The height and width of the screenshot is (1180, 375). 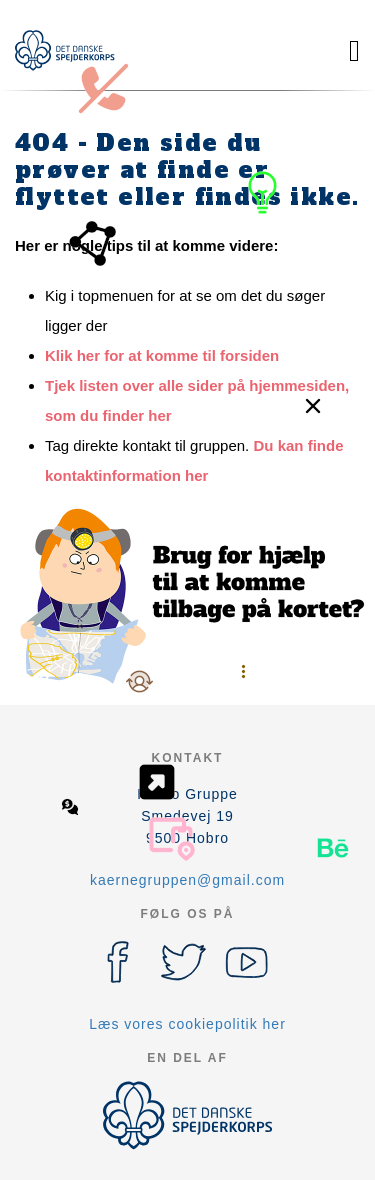 What do you see at coordinates (243, 671) in the screenshot?
I see `open more options menu` at bounding box center [243, 671].